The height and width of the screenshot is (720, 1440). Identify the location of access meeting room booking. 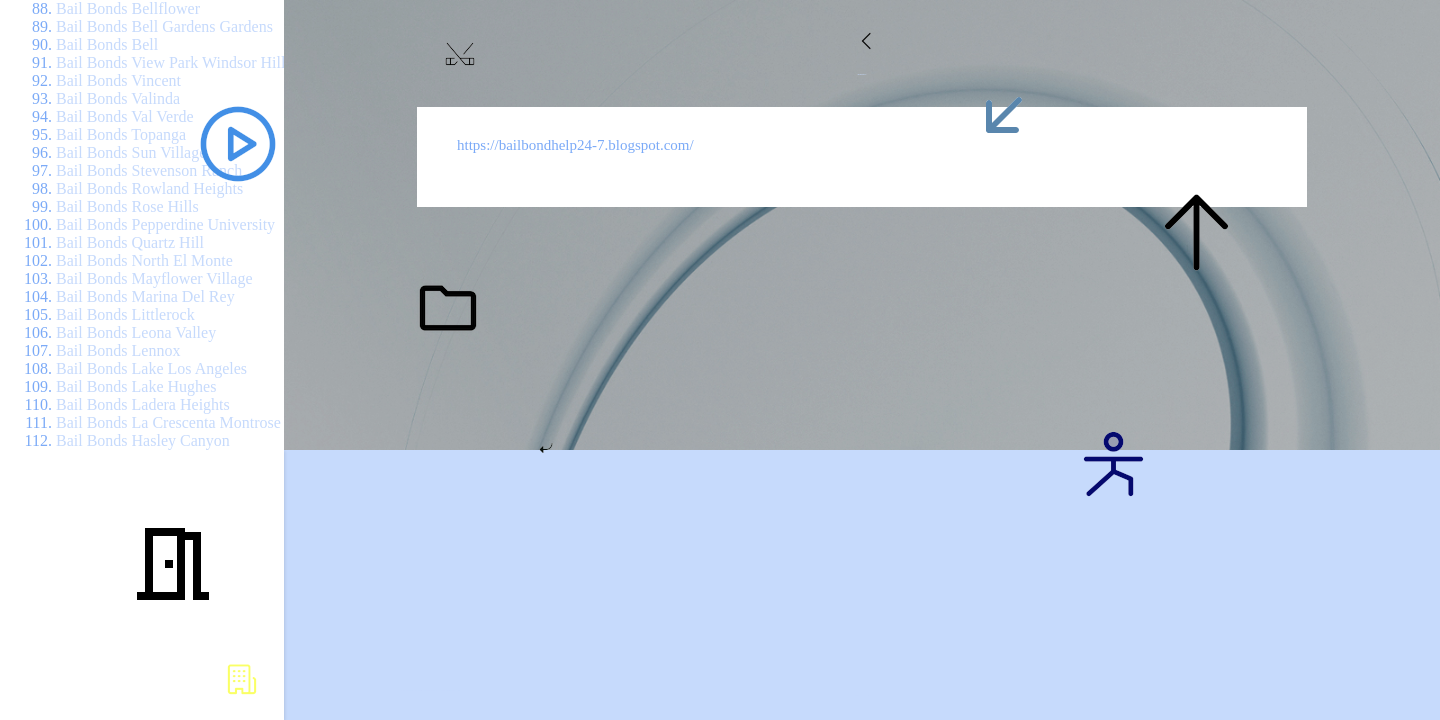
(173, 564).